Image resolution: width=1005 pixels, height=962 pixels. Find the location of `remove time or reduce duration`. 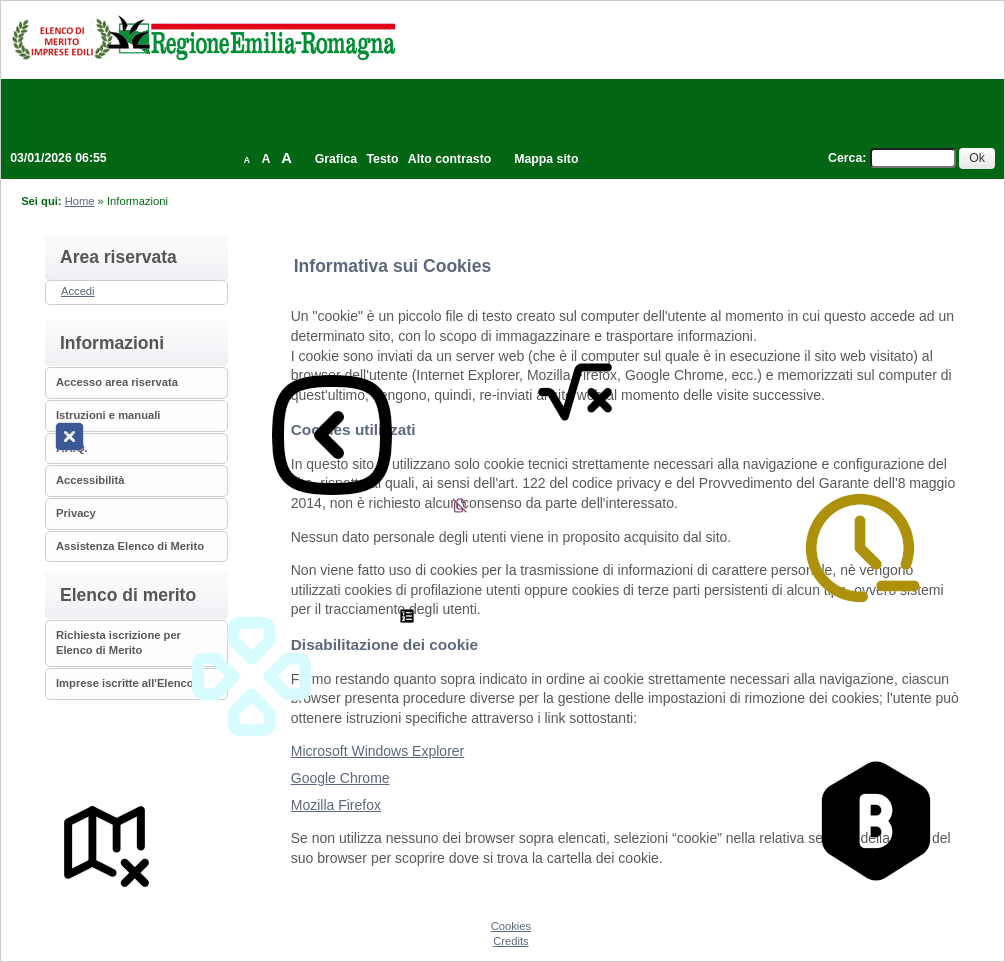

remove time or reduce duration is located at coordinates (860, 548).